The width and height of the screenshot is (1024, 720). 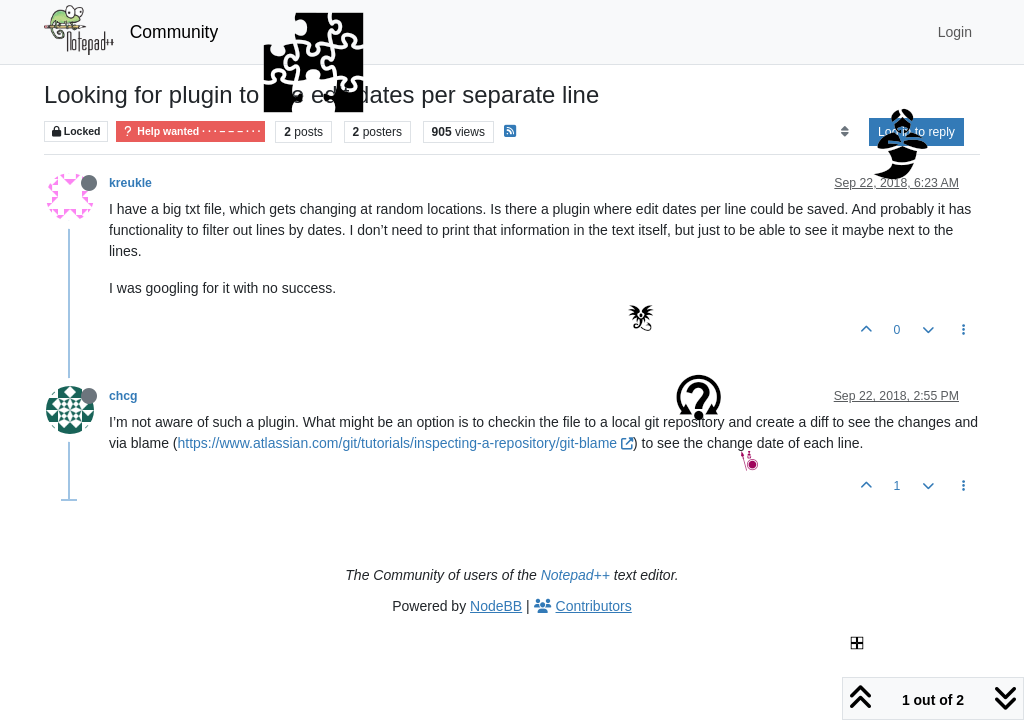 I want to click on summon or interact with a djinn character, so click(x=902, y=144).